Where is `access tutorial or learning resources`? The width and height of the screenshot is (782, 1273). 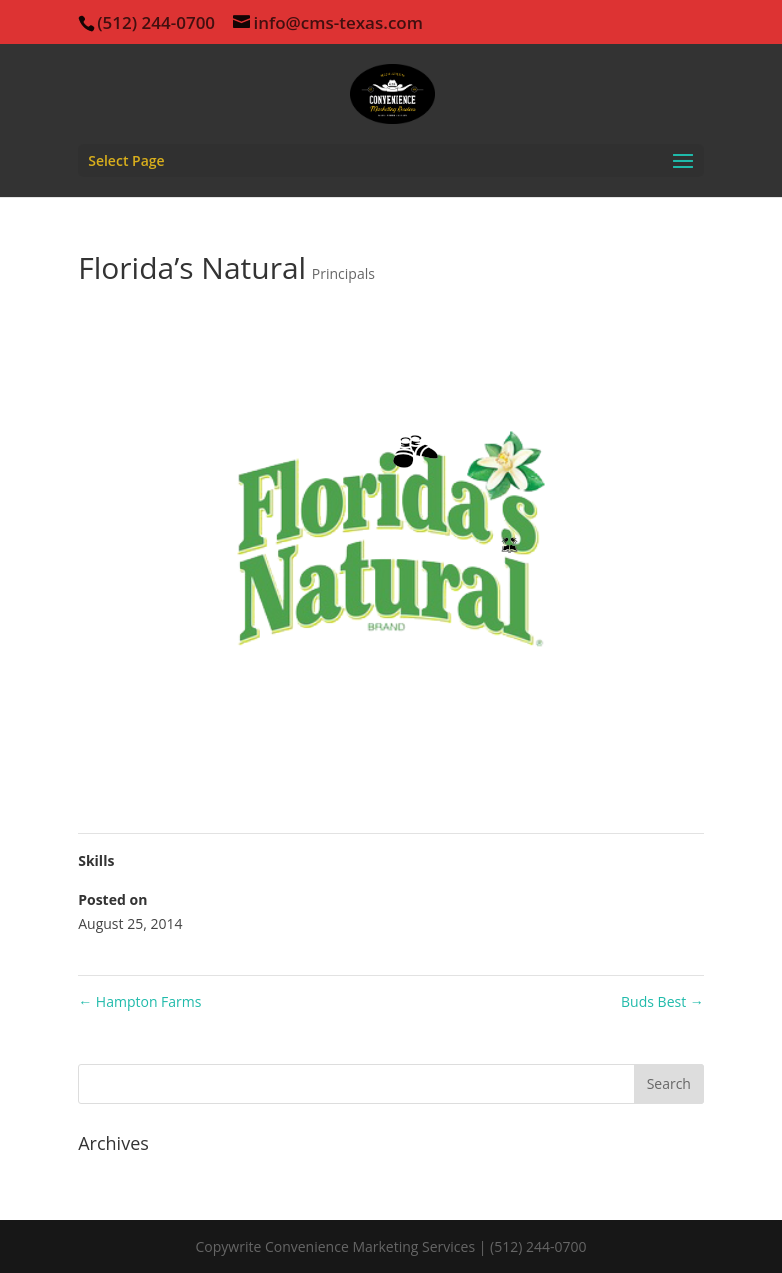
access tutorial or learning resources is located at coordinates (509, 545).